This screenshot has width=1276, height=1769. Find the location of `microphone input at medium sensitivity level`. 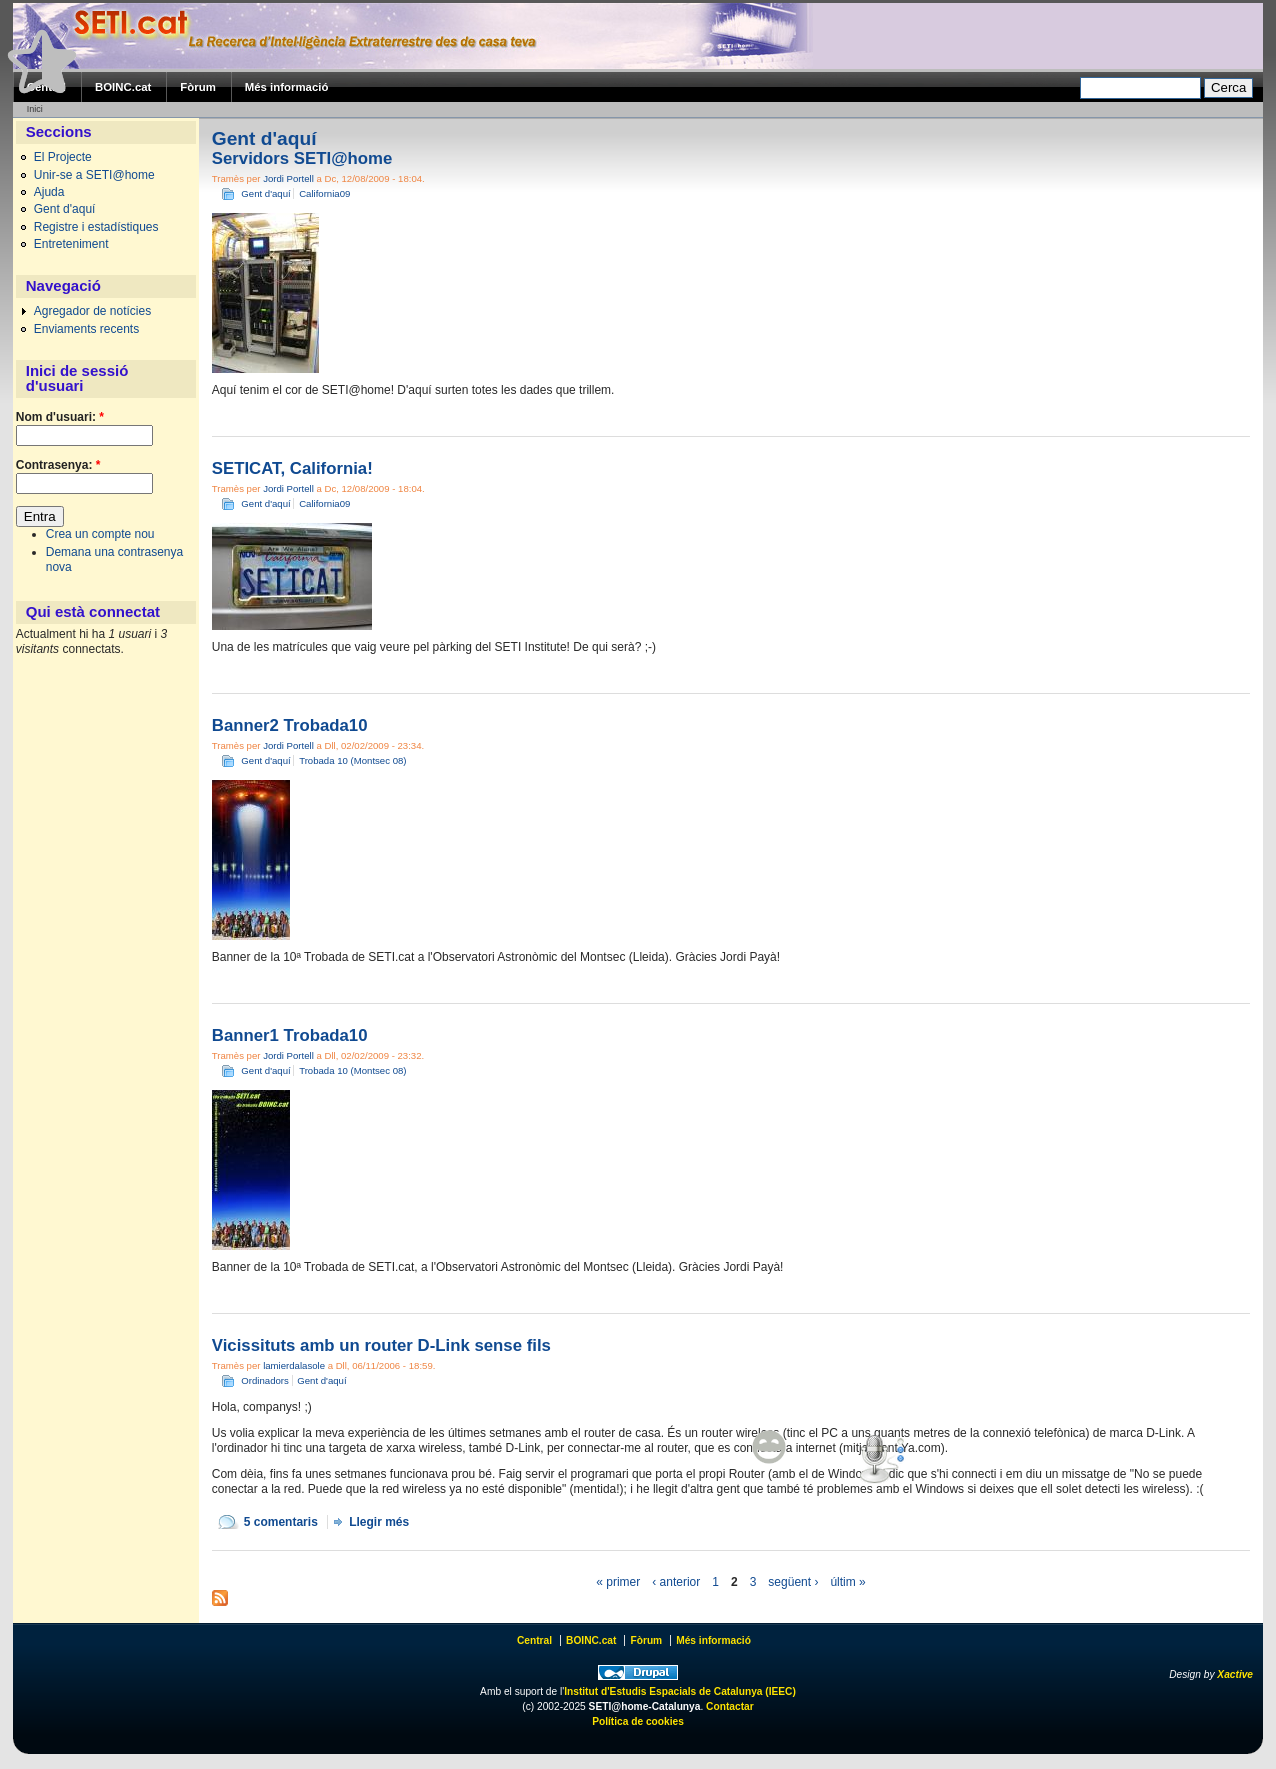

microphone input at medium sensitivity level is located at coordinates (882, 1459).